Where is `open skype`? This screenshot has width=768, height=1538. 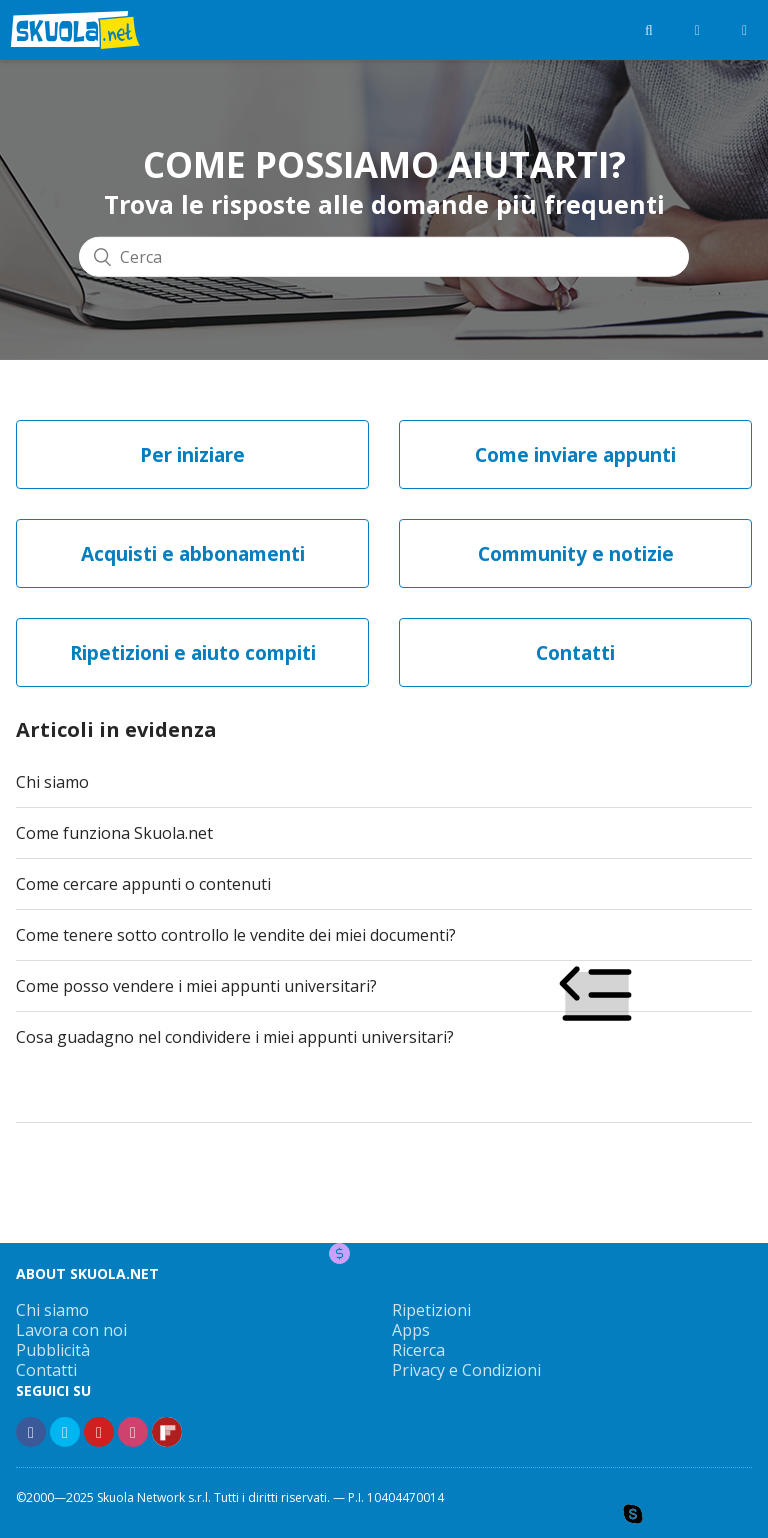
open skype is located at coordinates (633, 1514).